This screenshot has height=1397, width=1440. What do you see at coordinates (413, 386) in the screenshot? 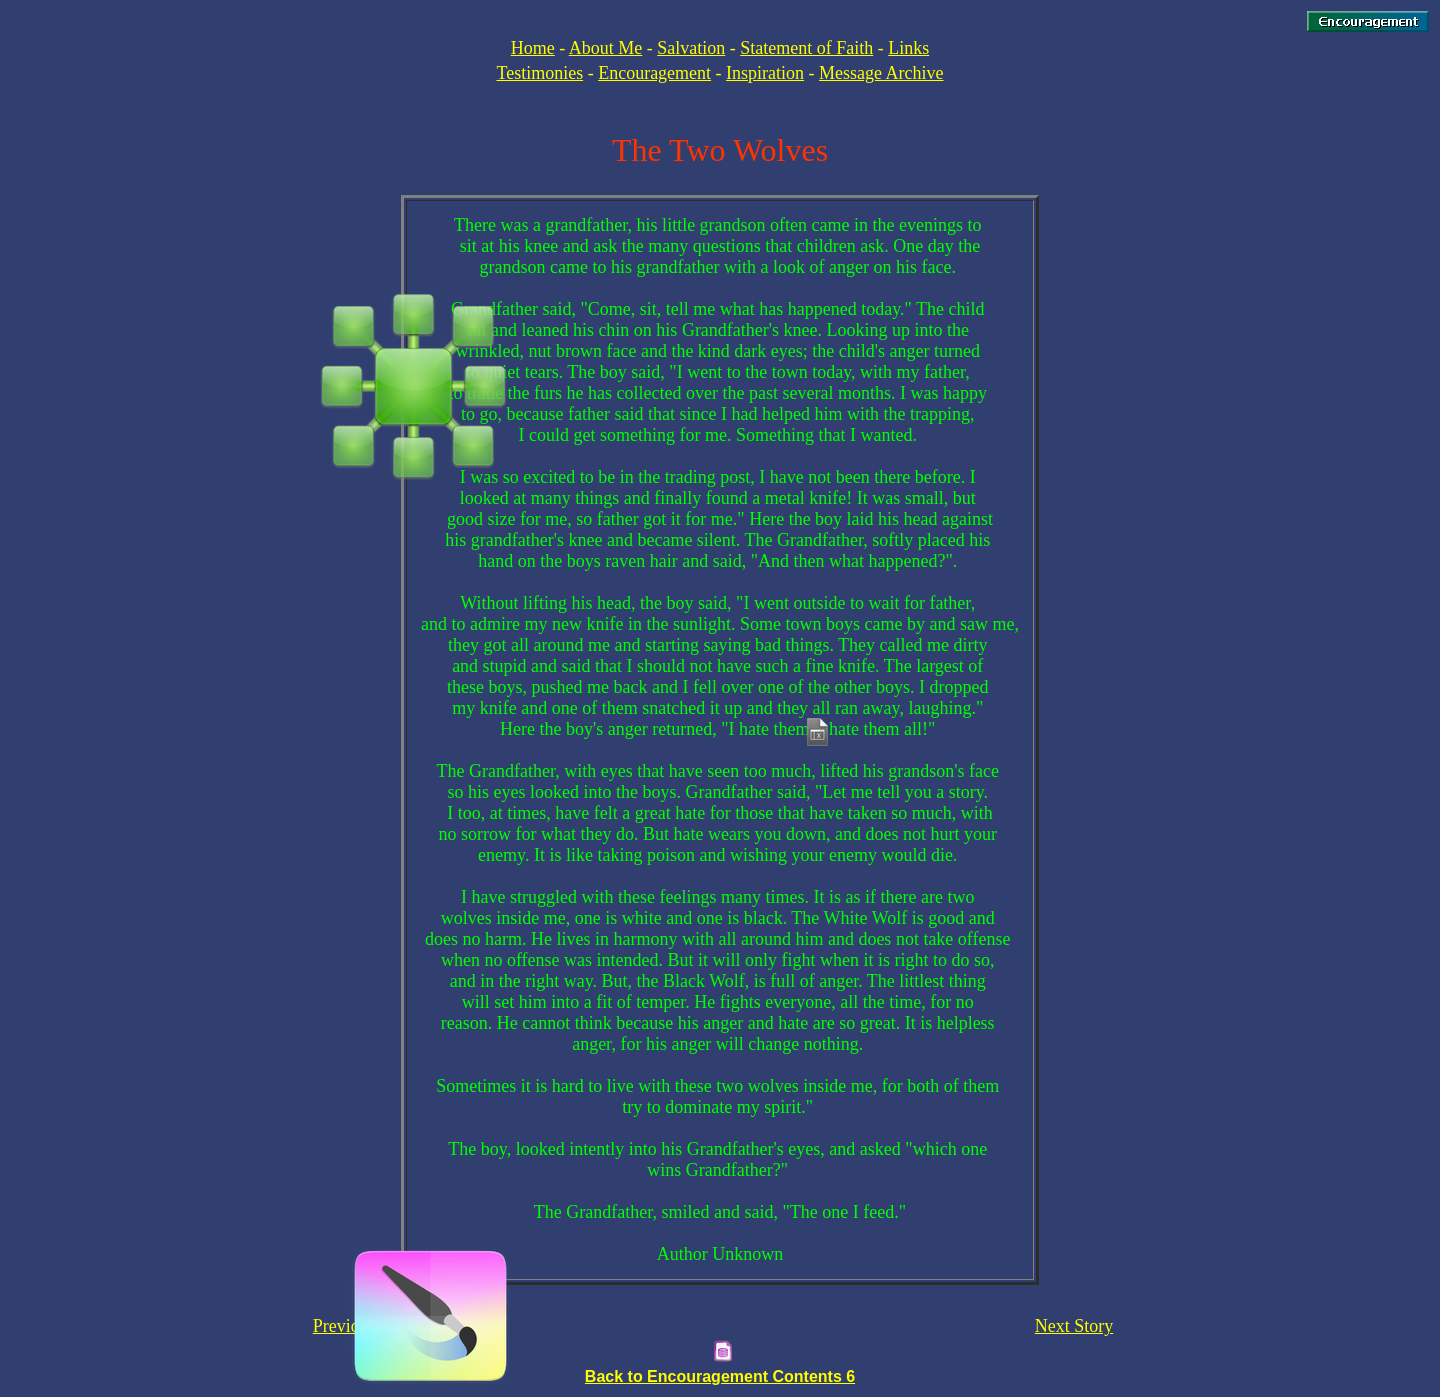
I see `sync or replicate media library across devices` at bounding box center [413, 386].